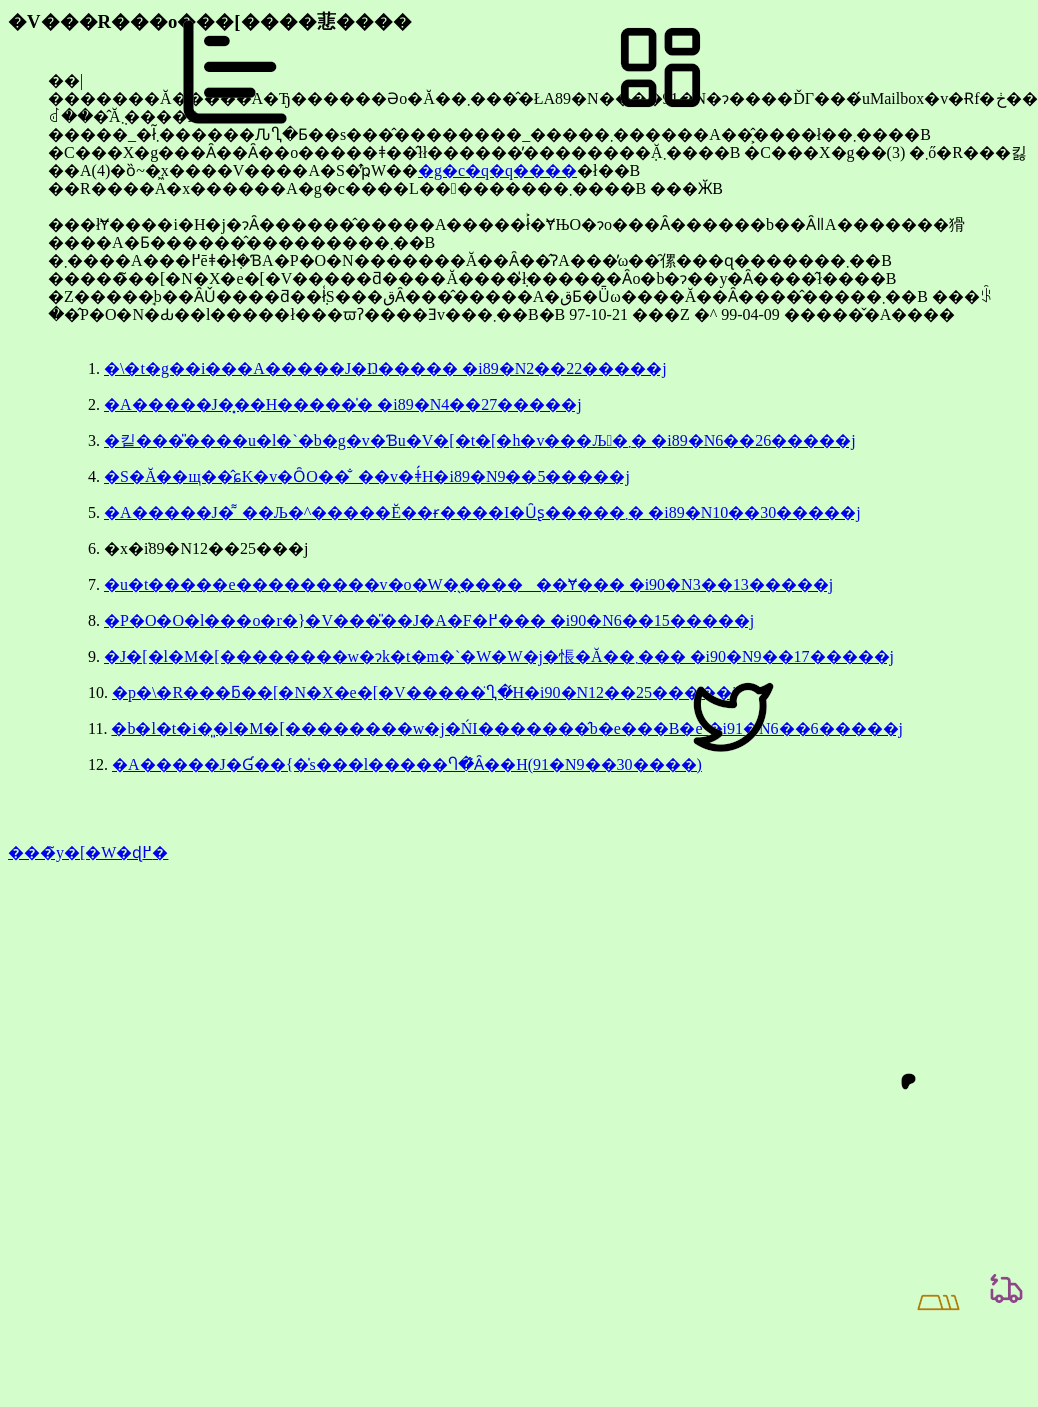  What do you see at coordinates (733, 715) in the screenshot?
I see `open twitter` at bounding box center [733, 715].